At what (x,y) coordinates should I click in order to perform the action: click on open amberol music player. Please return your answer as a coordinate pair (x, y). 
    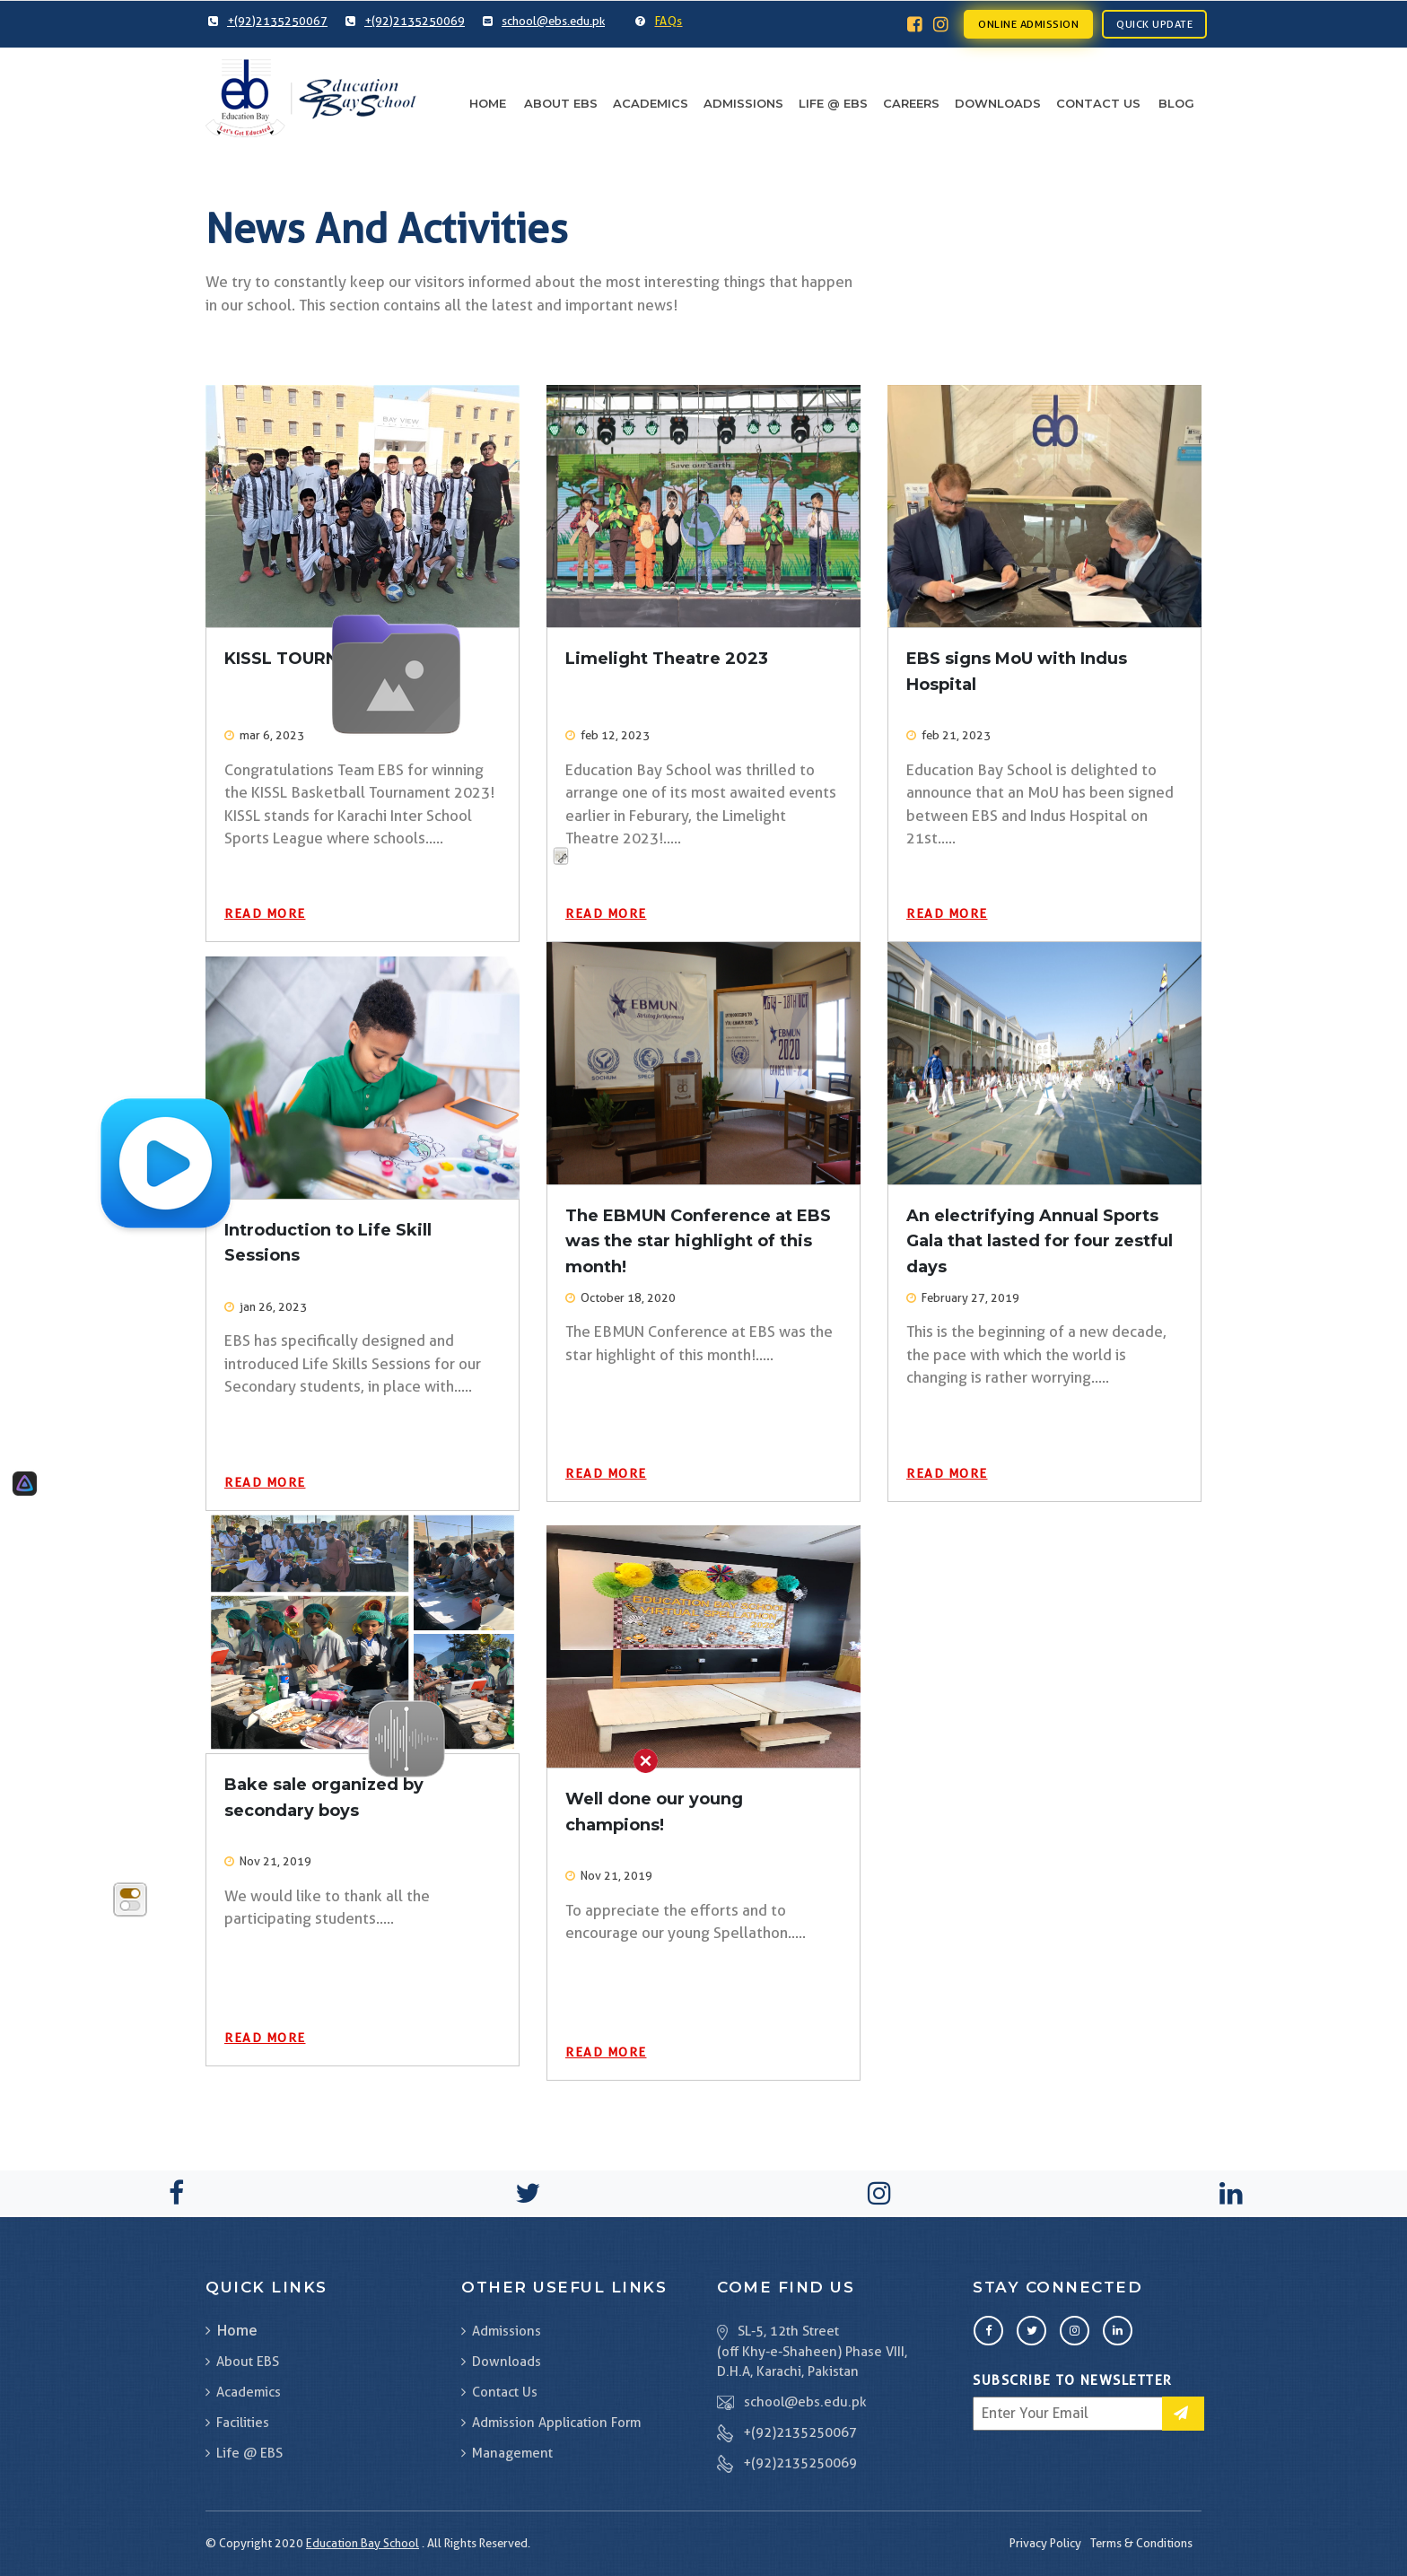
    Looking at the image, I should click on (165, 1163).